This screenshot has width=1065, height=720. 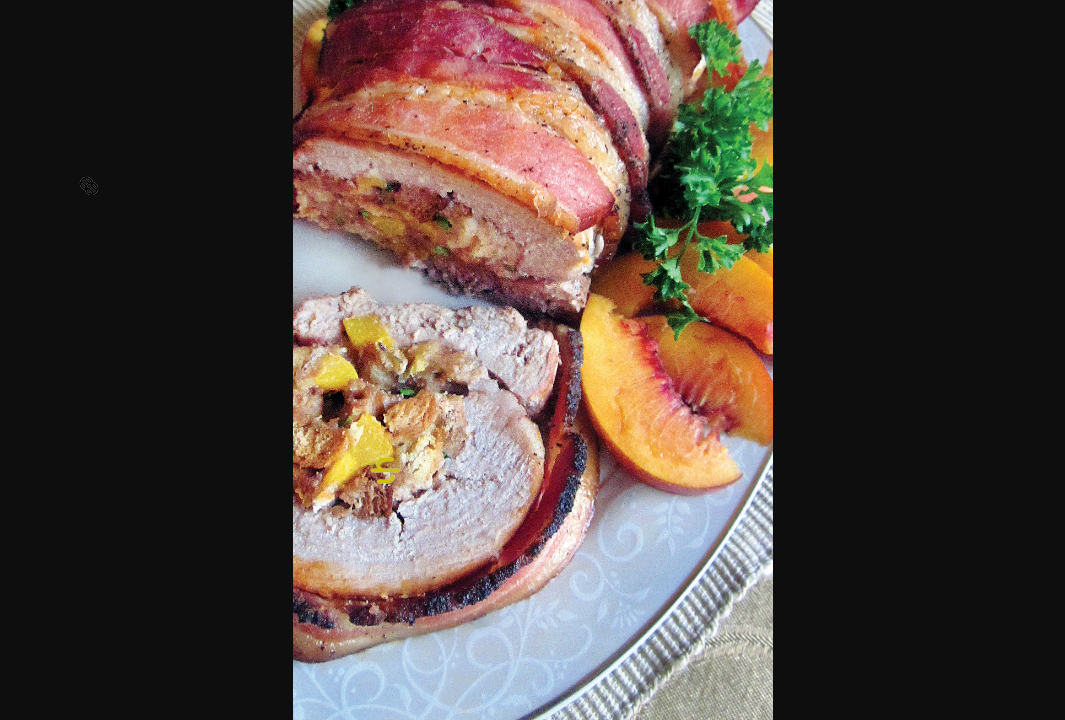 What do you see at coordinates (89, 186) in the screenshot?
I see `exclude overlapping items from selection` at bounding box center [89, 186].